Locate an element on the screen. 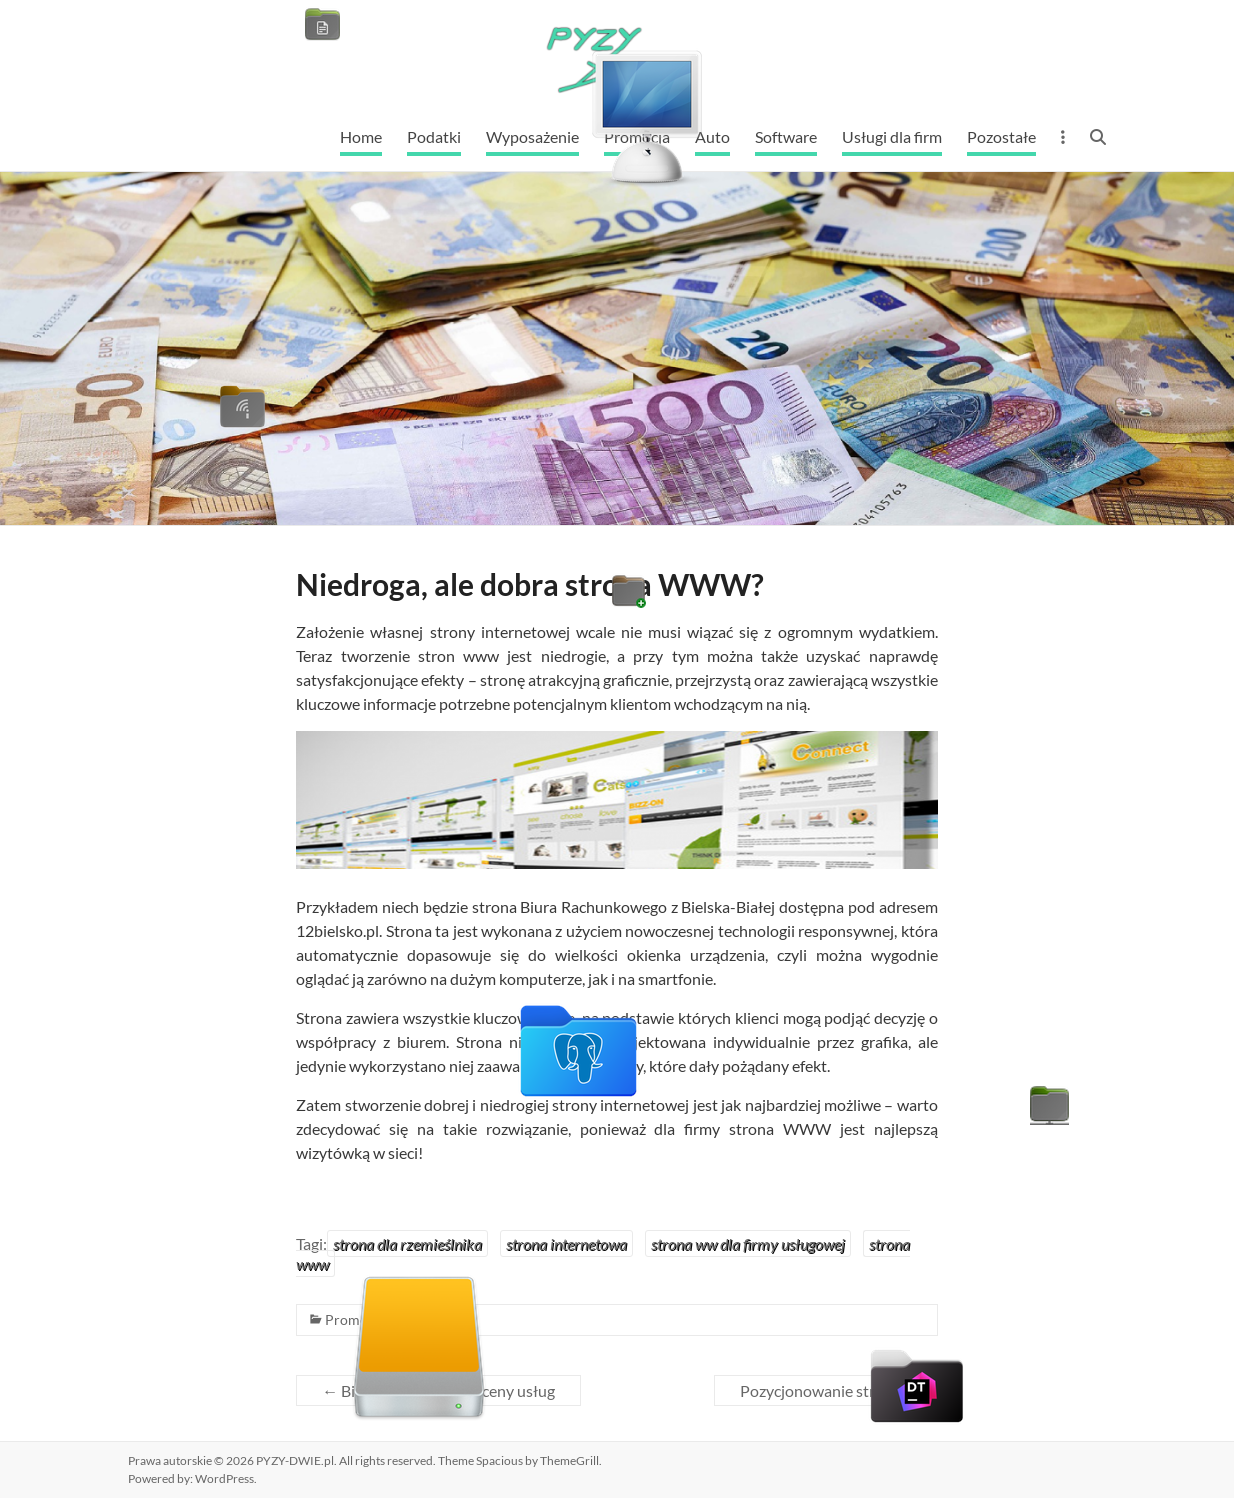  open folder containing postgresql database files is located at coordinates (578, 1054).